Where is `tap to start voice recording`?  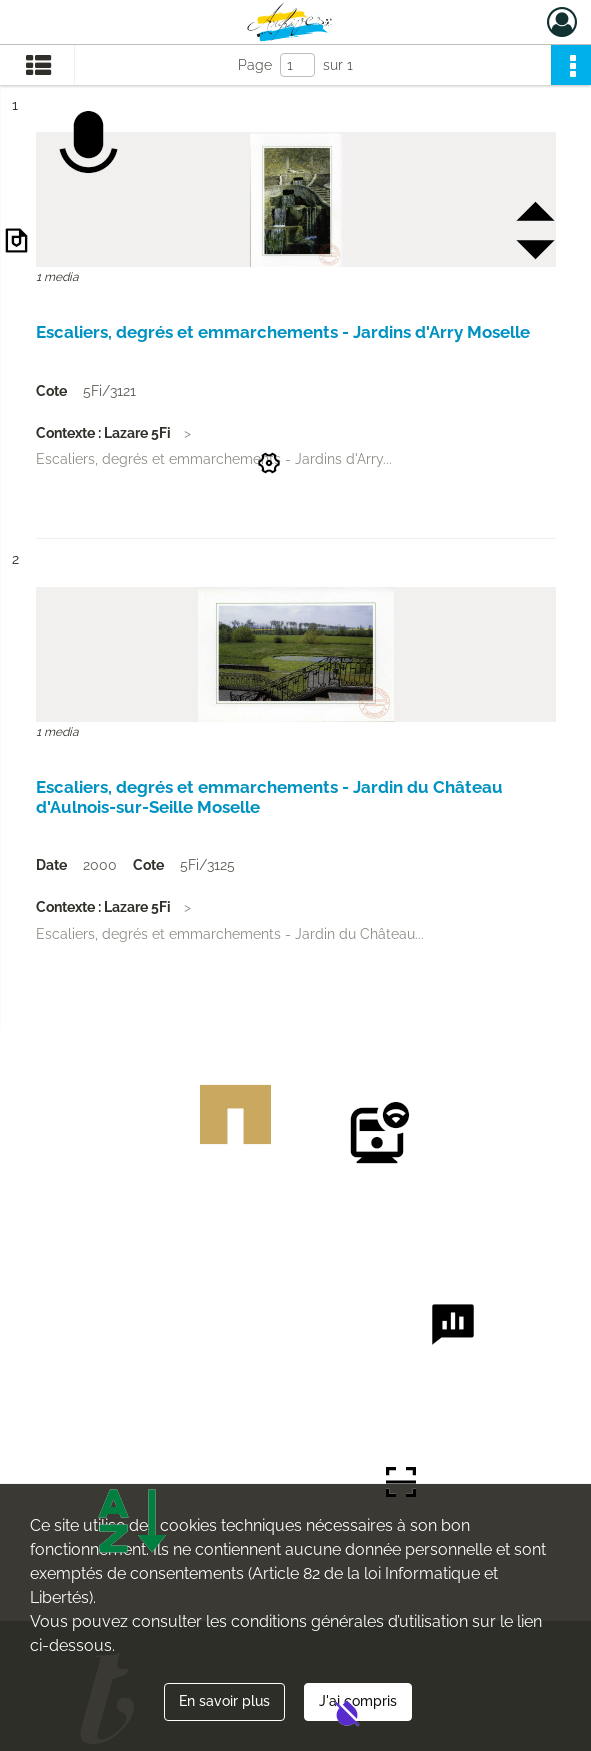 tap to start voice recording is located at coordinates (88, 143).